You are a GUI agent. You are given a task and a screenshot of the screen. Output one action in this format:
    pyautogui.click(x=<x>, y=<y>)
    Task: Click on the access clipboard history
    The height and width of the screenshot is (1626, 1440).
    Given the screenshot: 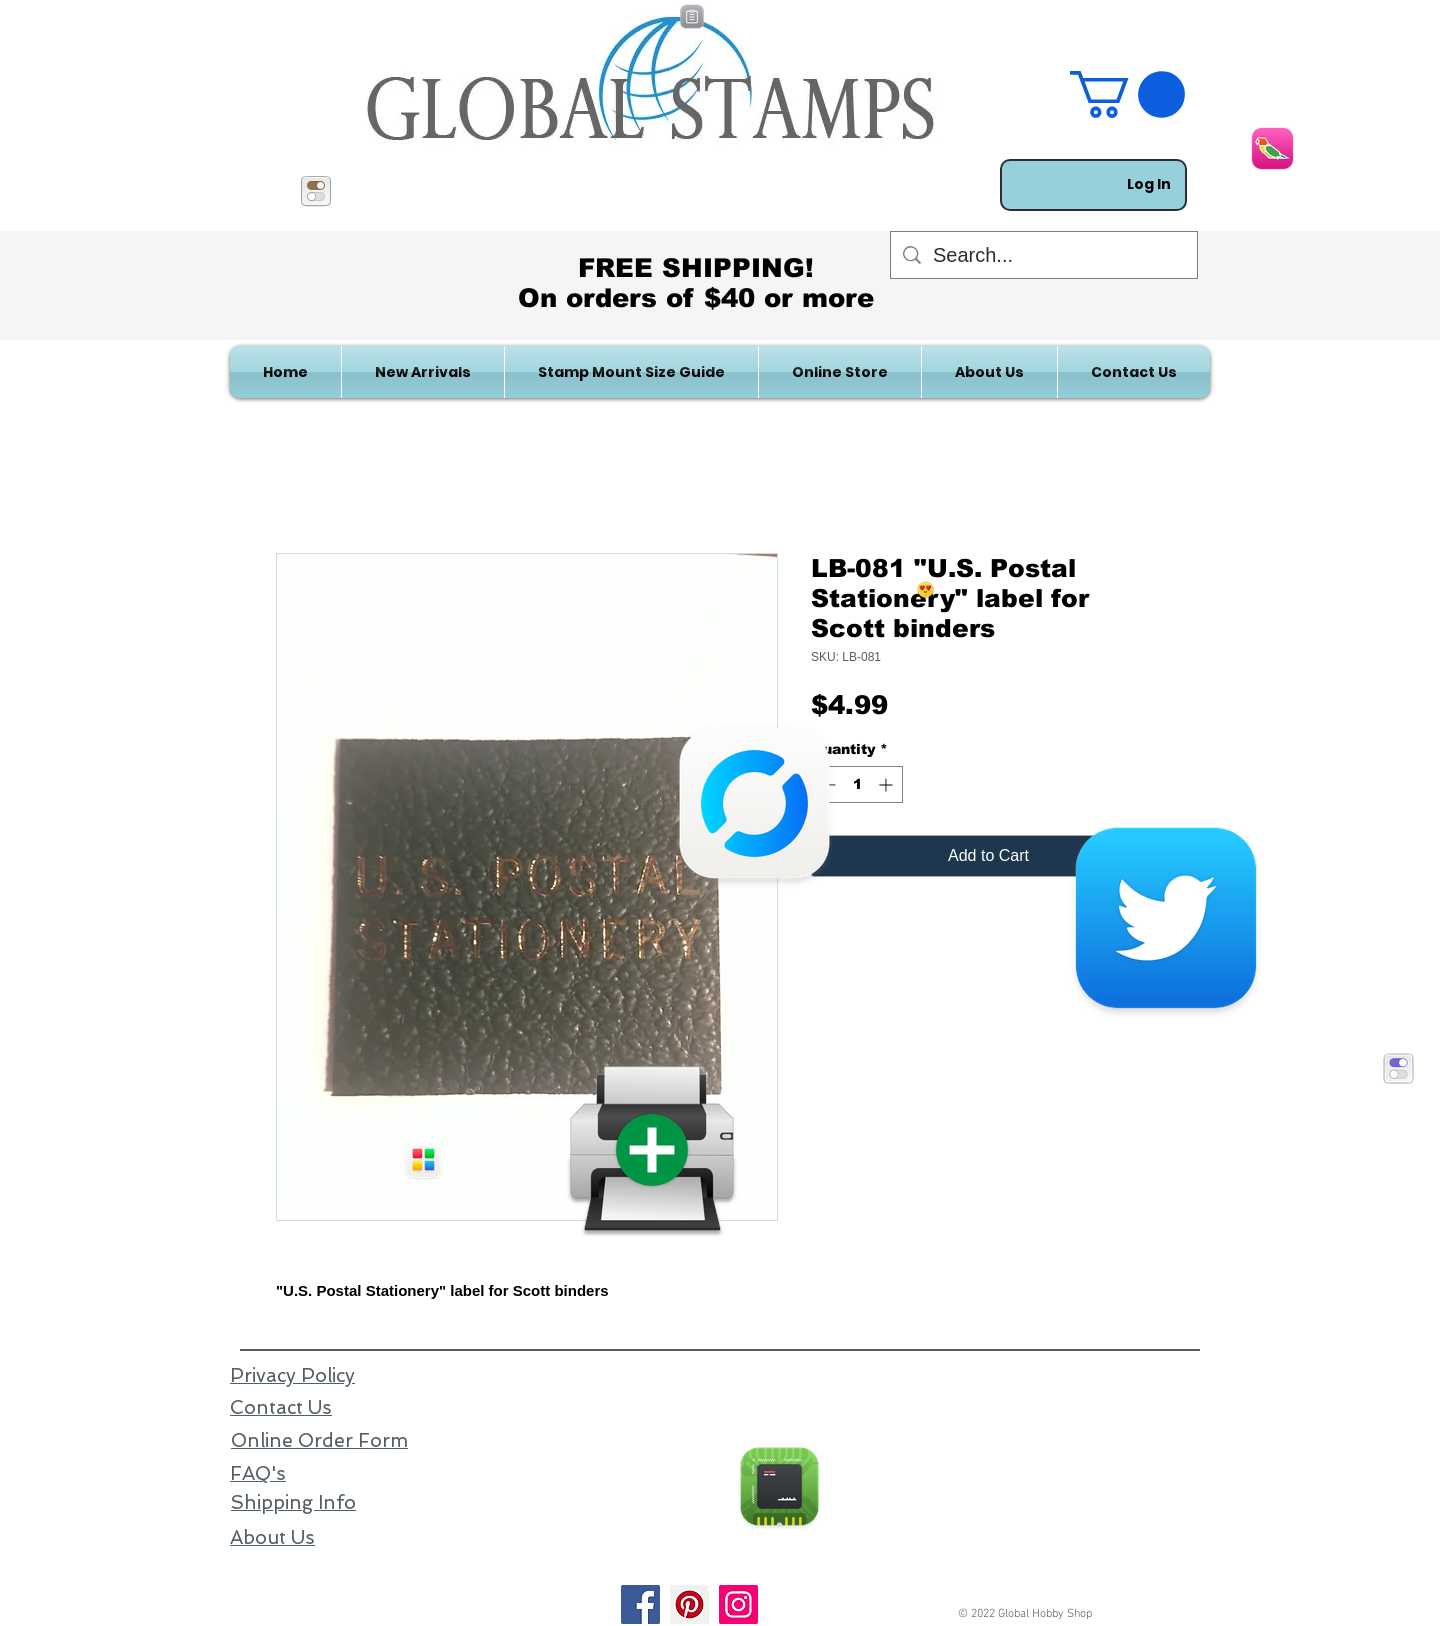 What is the action you would take?
    pyautogui.click(x=692, y=17)
    